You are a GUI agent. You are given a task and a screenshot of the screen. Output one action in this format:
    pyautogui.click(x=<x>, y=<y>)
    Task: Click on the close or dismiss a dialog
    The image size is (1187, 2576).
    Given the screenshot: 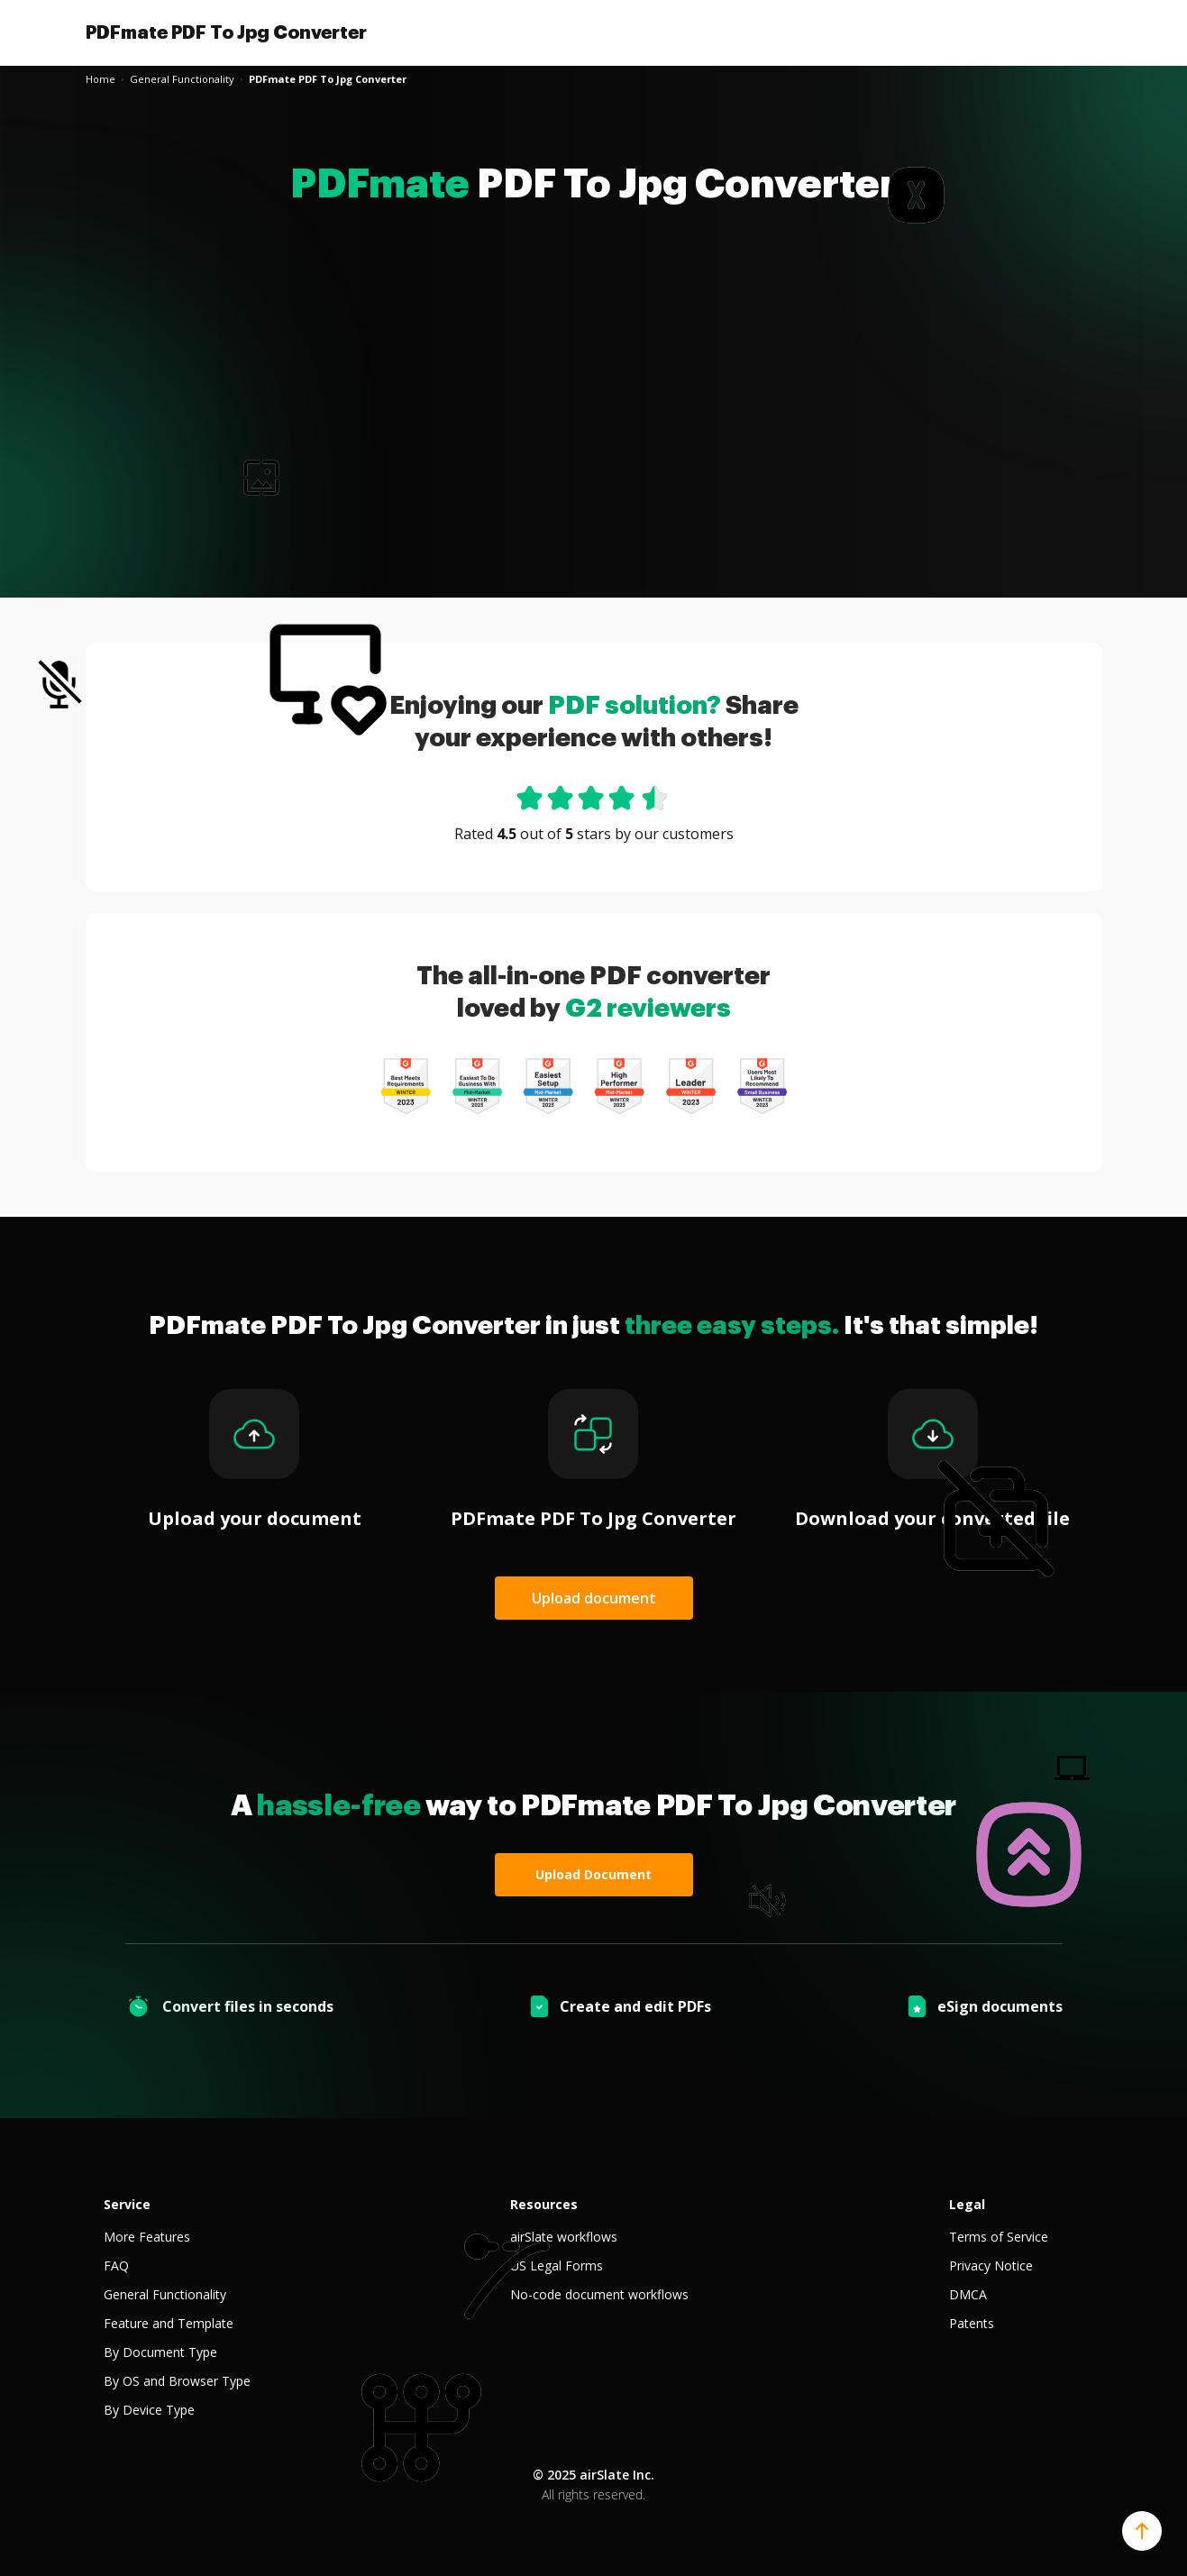 What is the action you would take?
    pyautogui.click(x=916, y=195)
    